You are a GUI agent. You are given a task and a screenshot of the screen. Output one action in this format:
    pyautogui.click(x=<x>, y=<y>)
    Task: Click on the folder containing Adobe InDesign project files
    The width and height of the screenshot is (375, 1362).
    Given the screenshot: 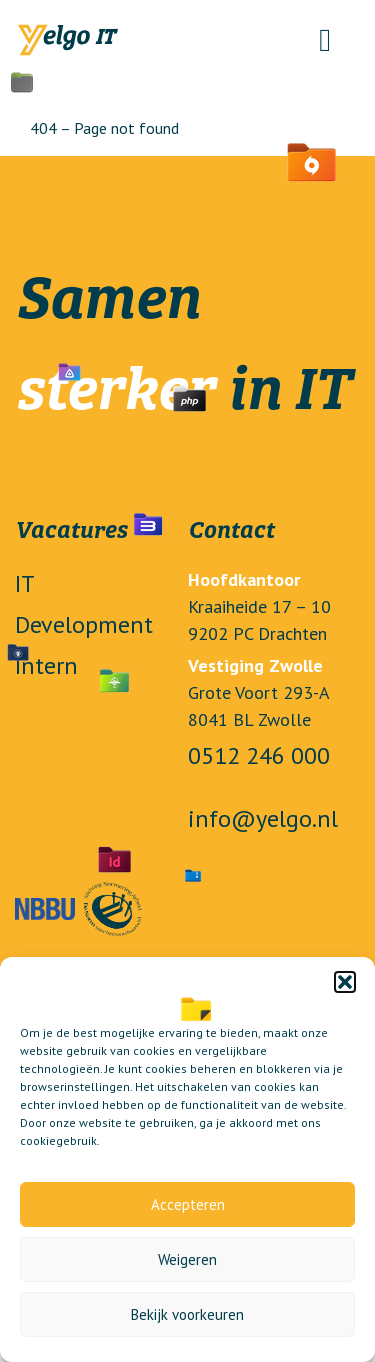 What is the action you would take?
    pyautogui.click(x=114, y=860)
    